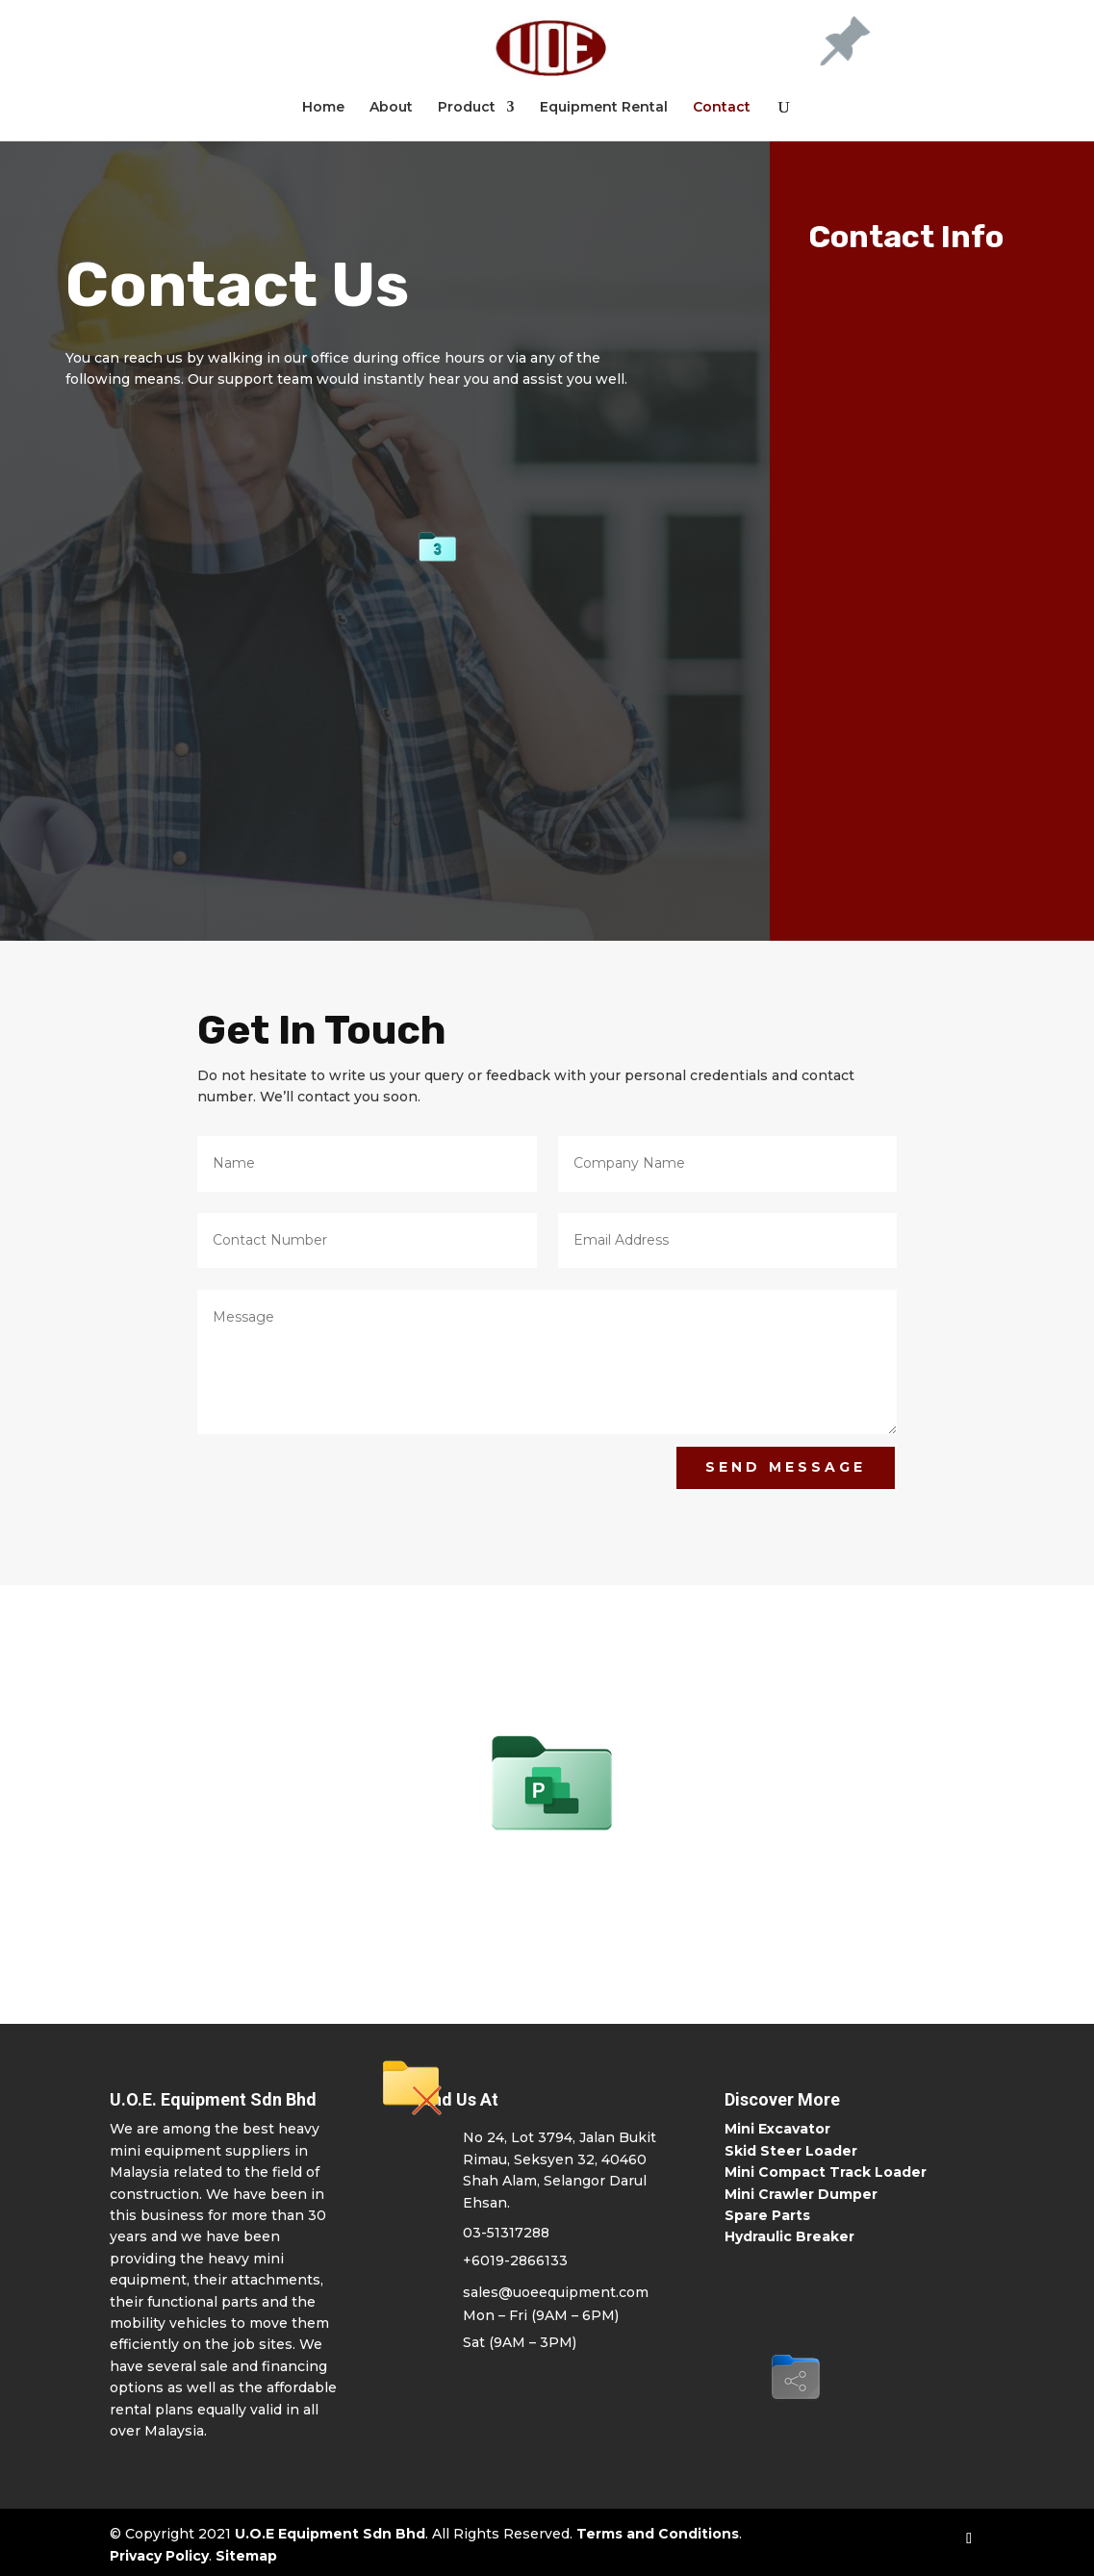 The width and height of the screenshot is (1094, 2576). Describe the element at coordinates (796, 2377) in the screenshot. I see `open your public shared folder` at that location.